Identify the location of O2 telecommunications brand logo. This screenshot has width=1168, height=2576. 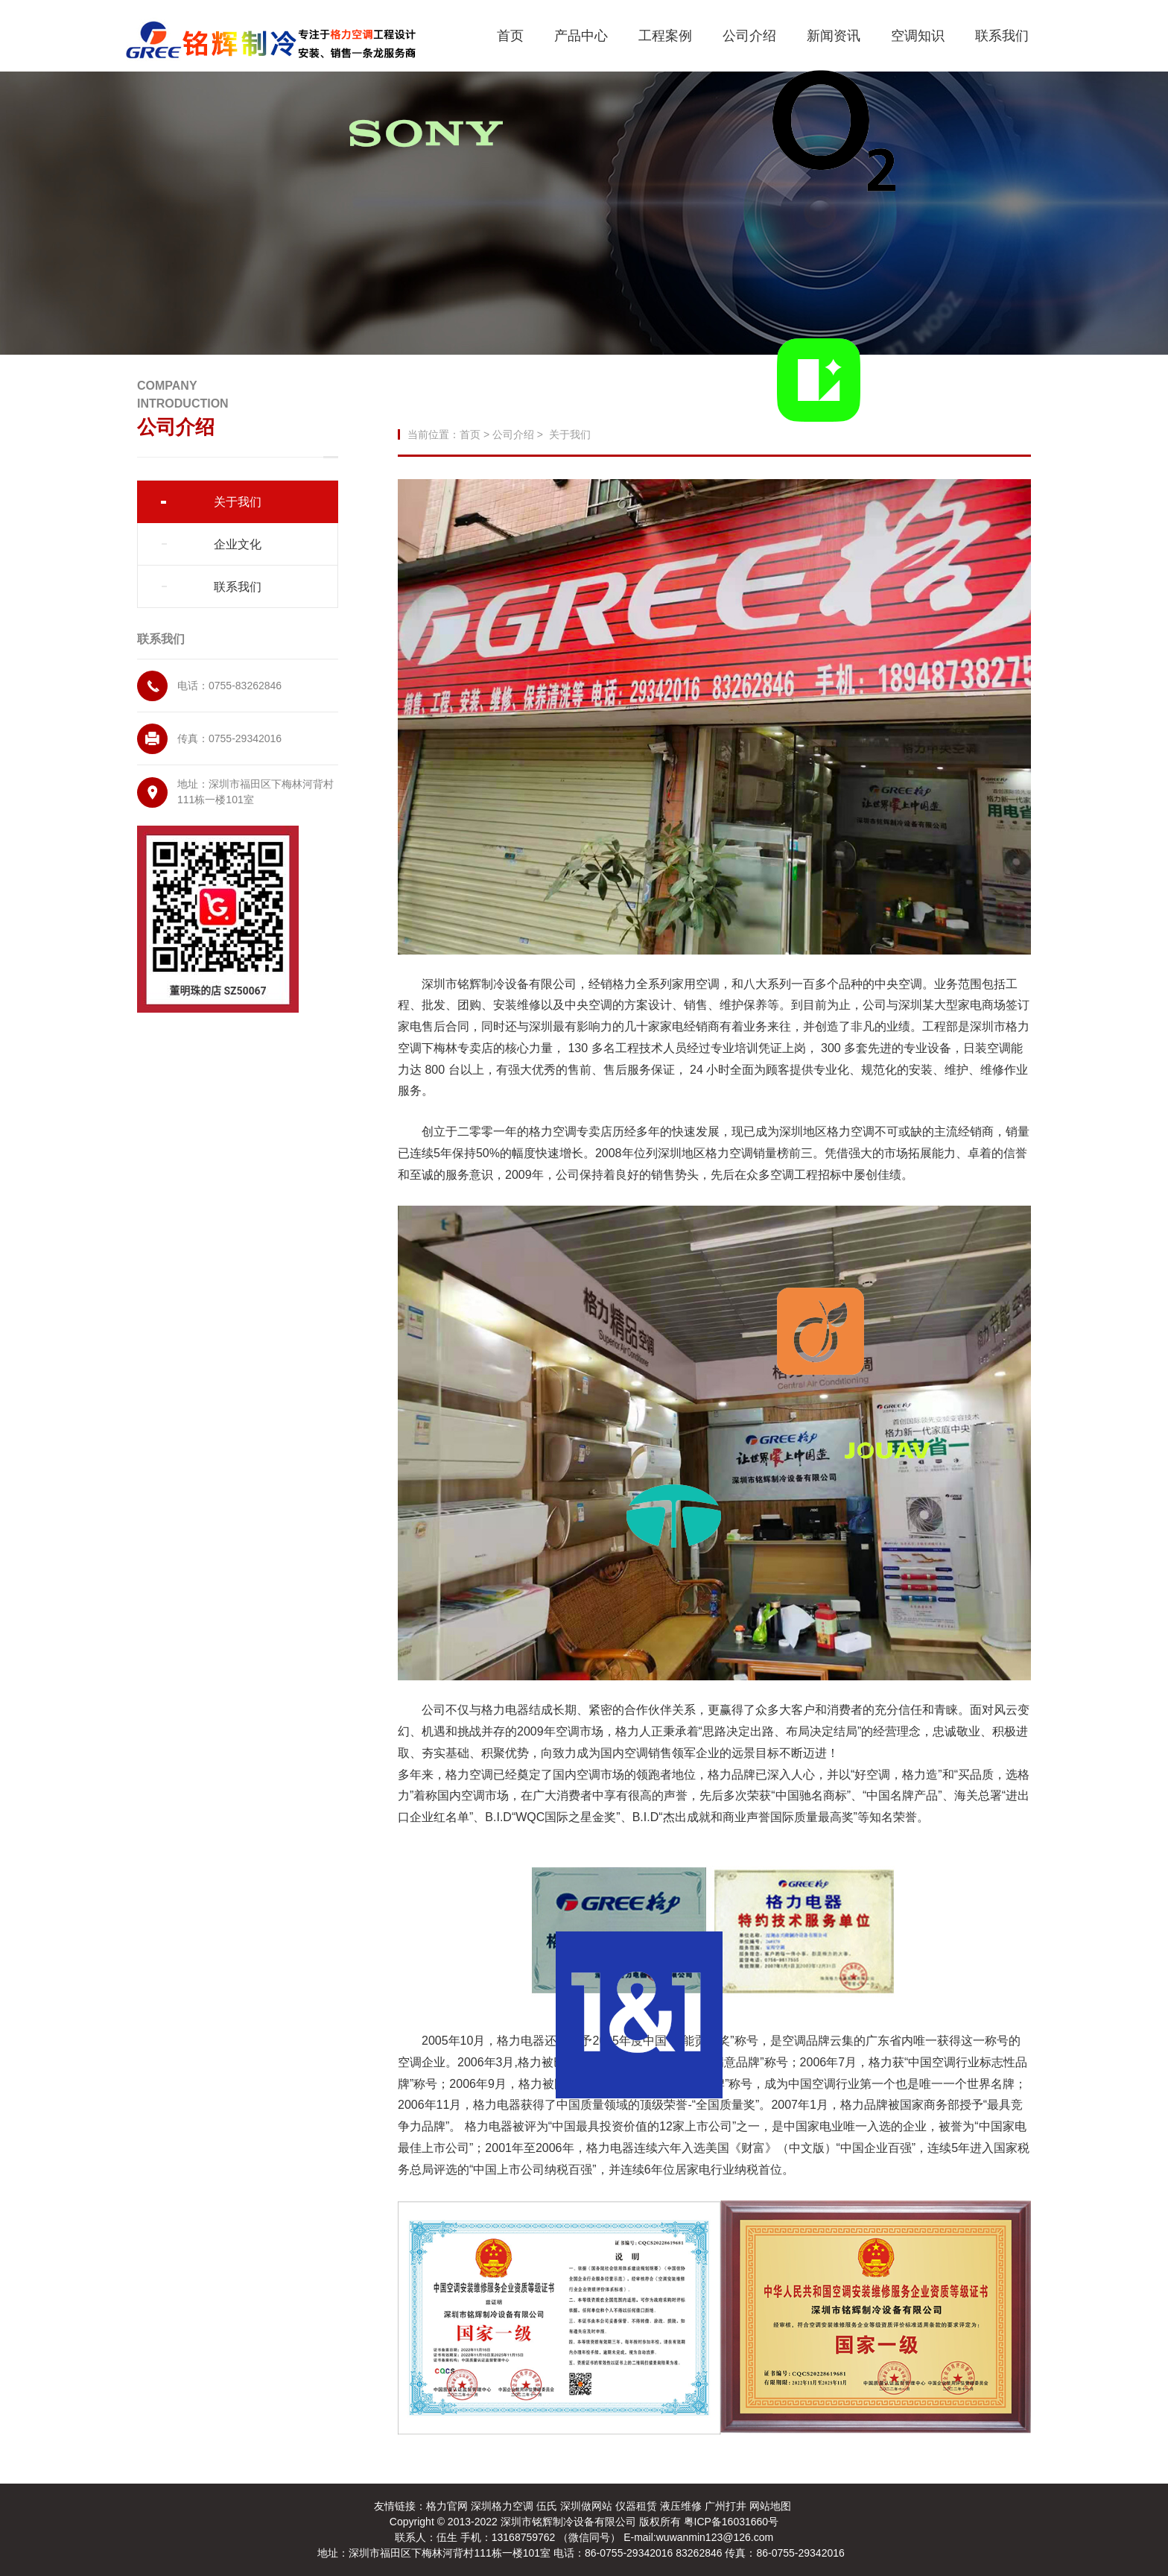
(834, 130).